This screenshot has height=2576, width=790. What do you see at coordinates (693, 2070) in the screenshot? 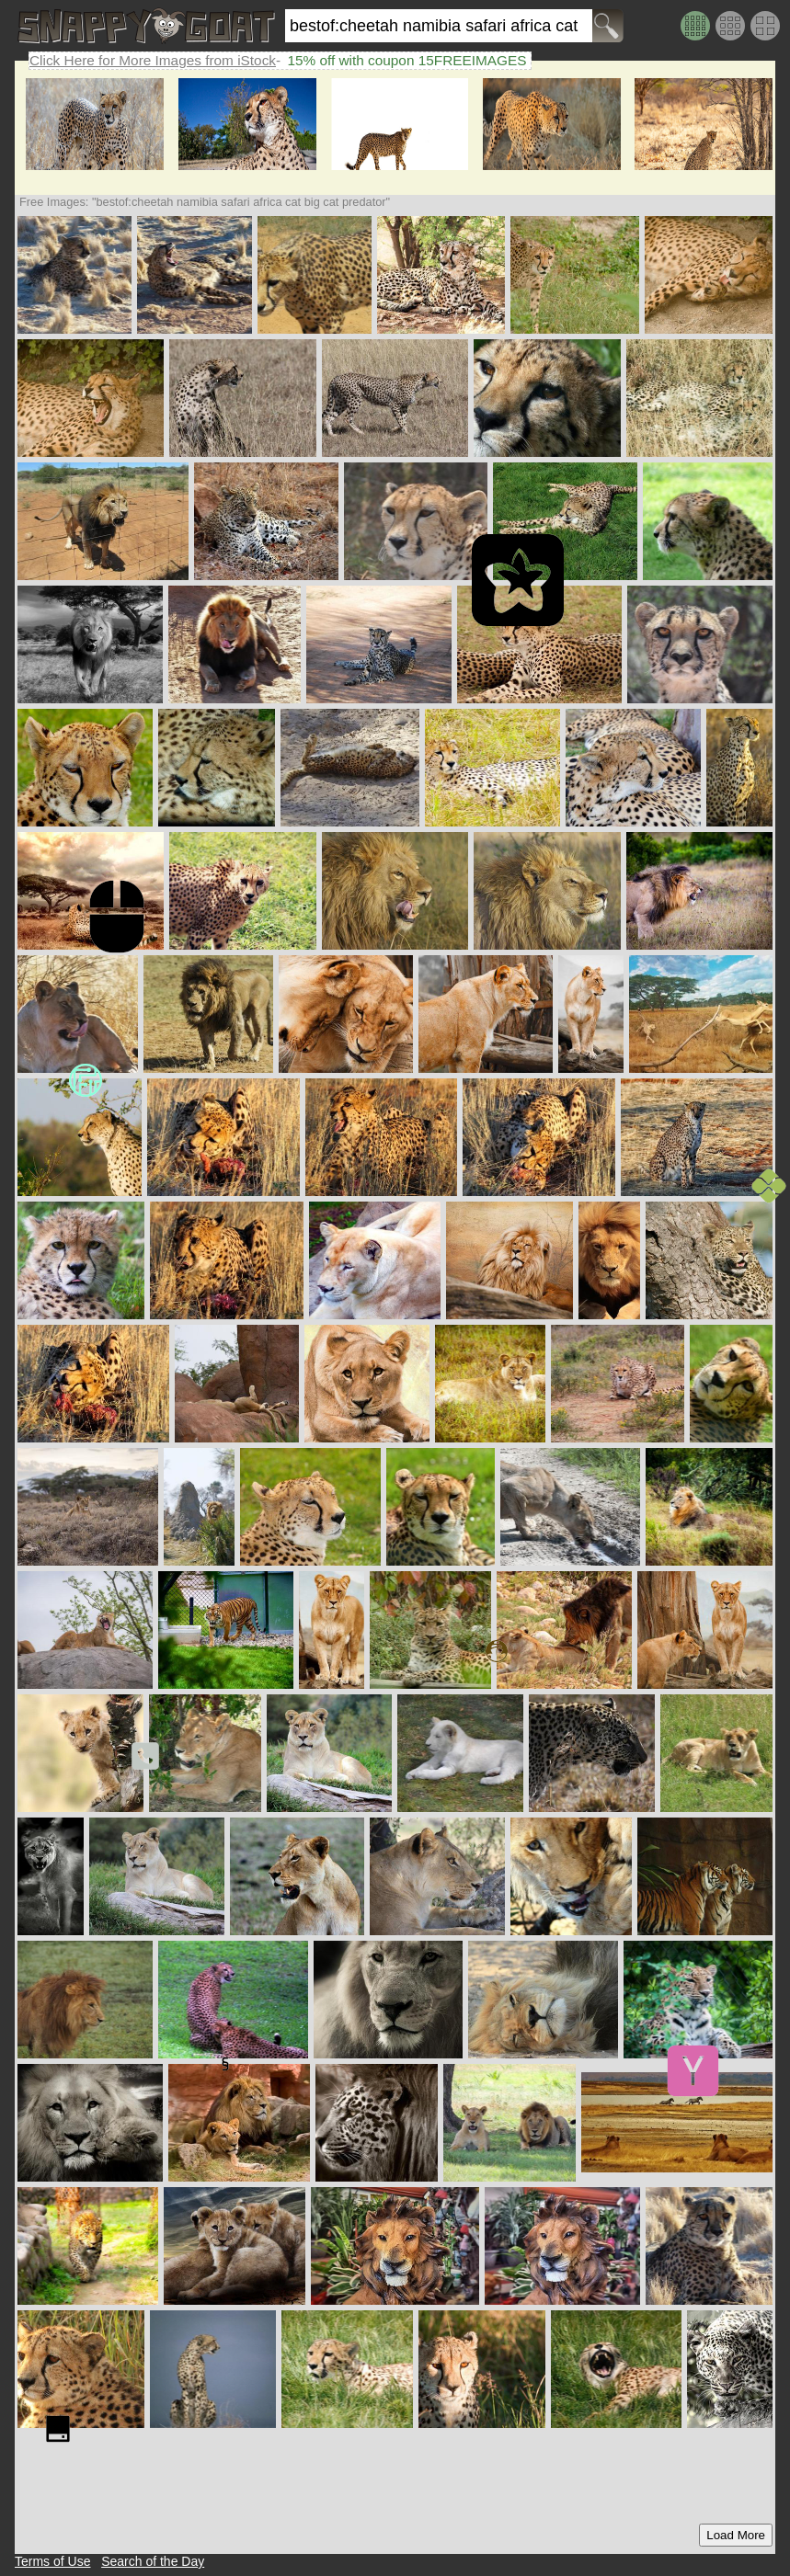
I see `open hacker news` at bounding box center [693, 2070].